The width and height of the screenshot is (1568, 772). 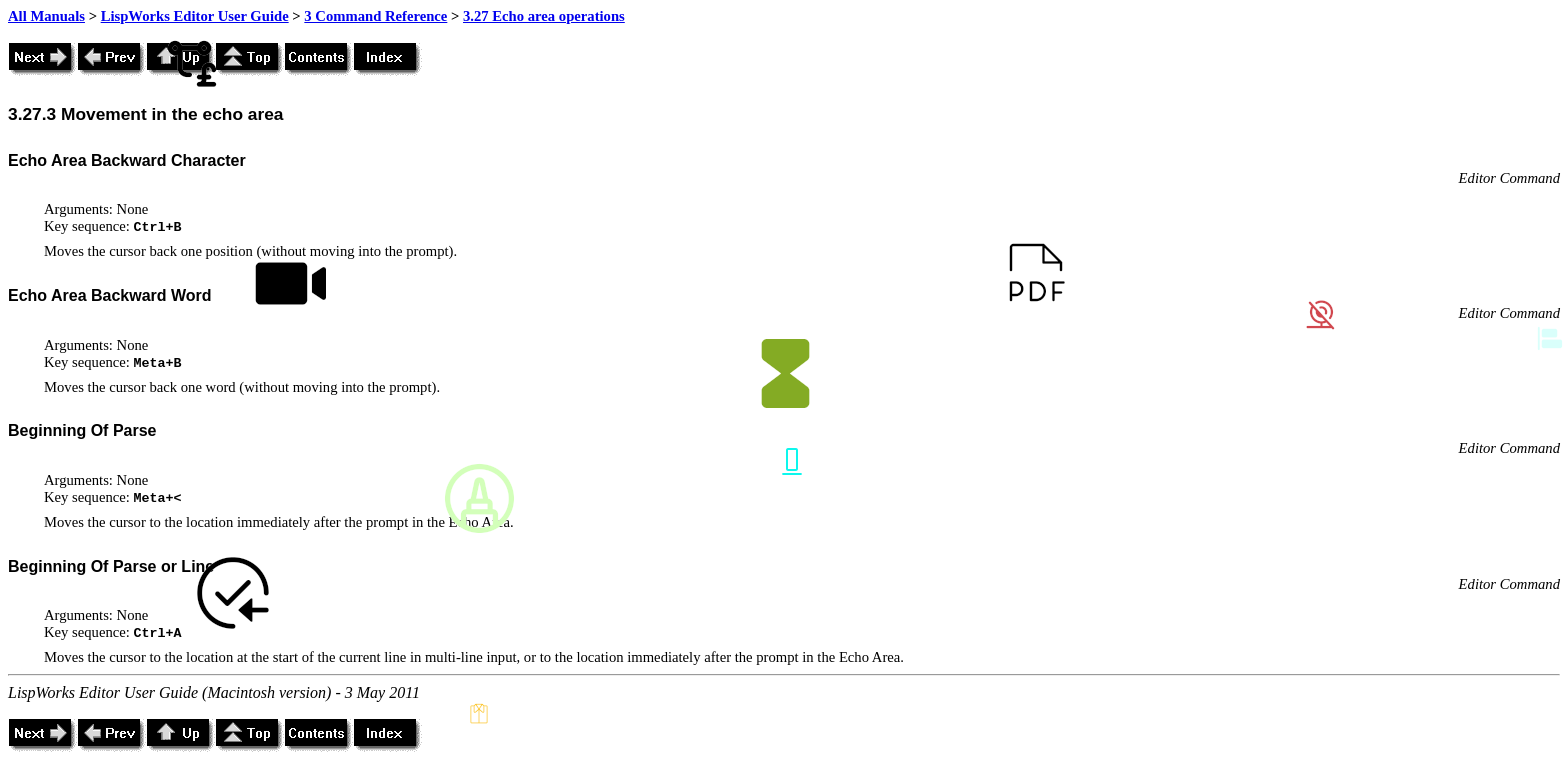 What do you see at coordinates (1321, 315) in the screenshot?
I see `webcam is disabled or turned off` at bounding box center [1321, 315].